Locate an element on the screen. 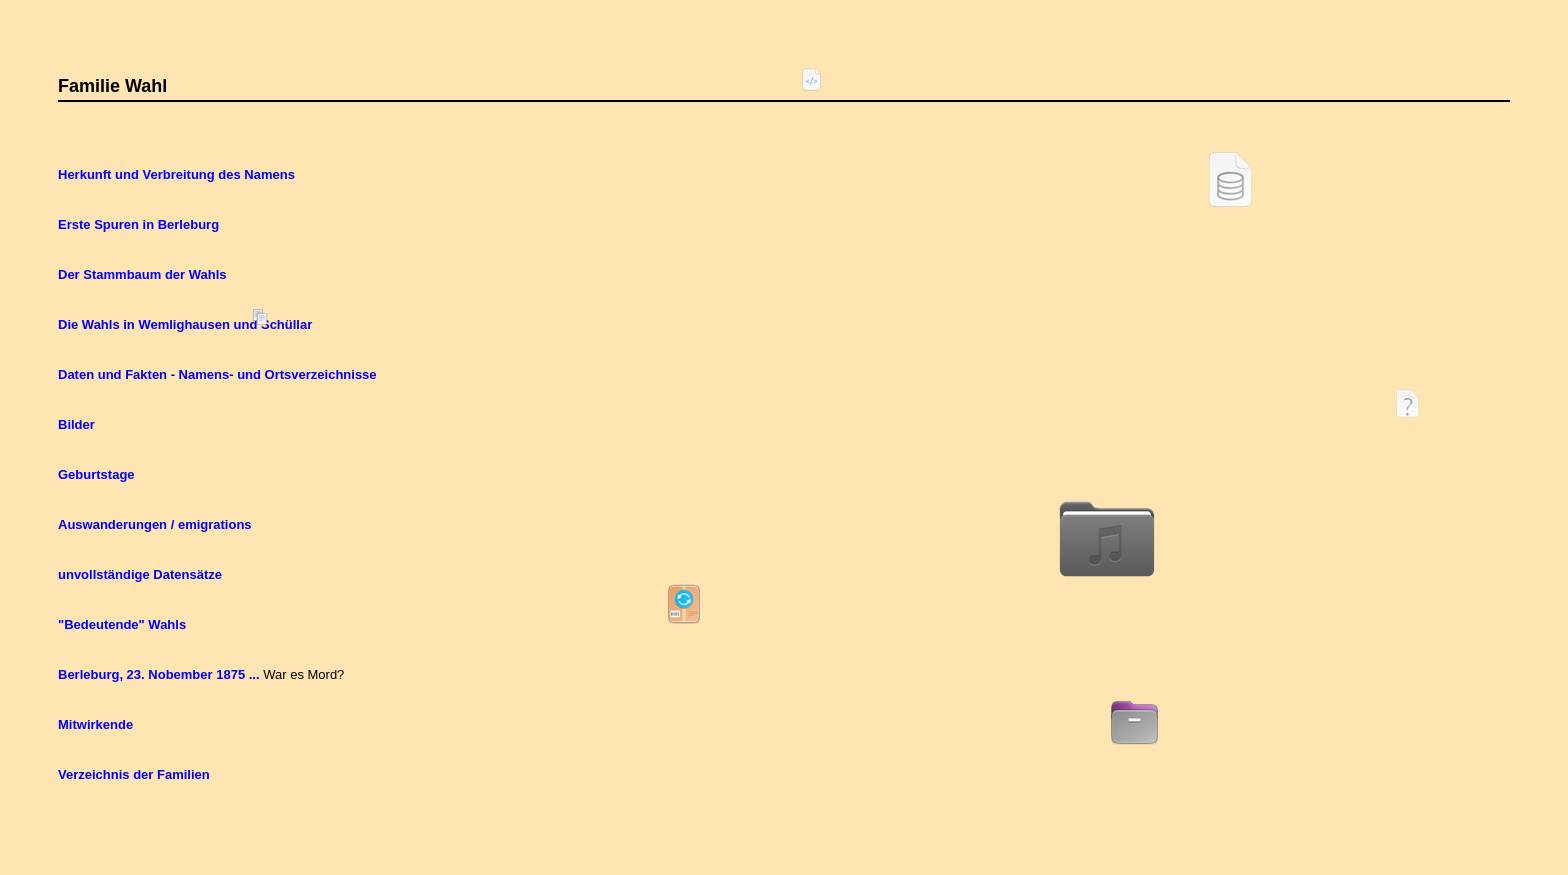  copy selected content to clipboard is located at coordinates (260, 317).